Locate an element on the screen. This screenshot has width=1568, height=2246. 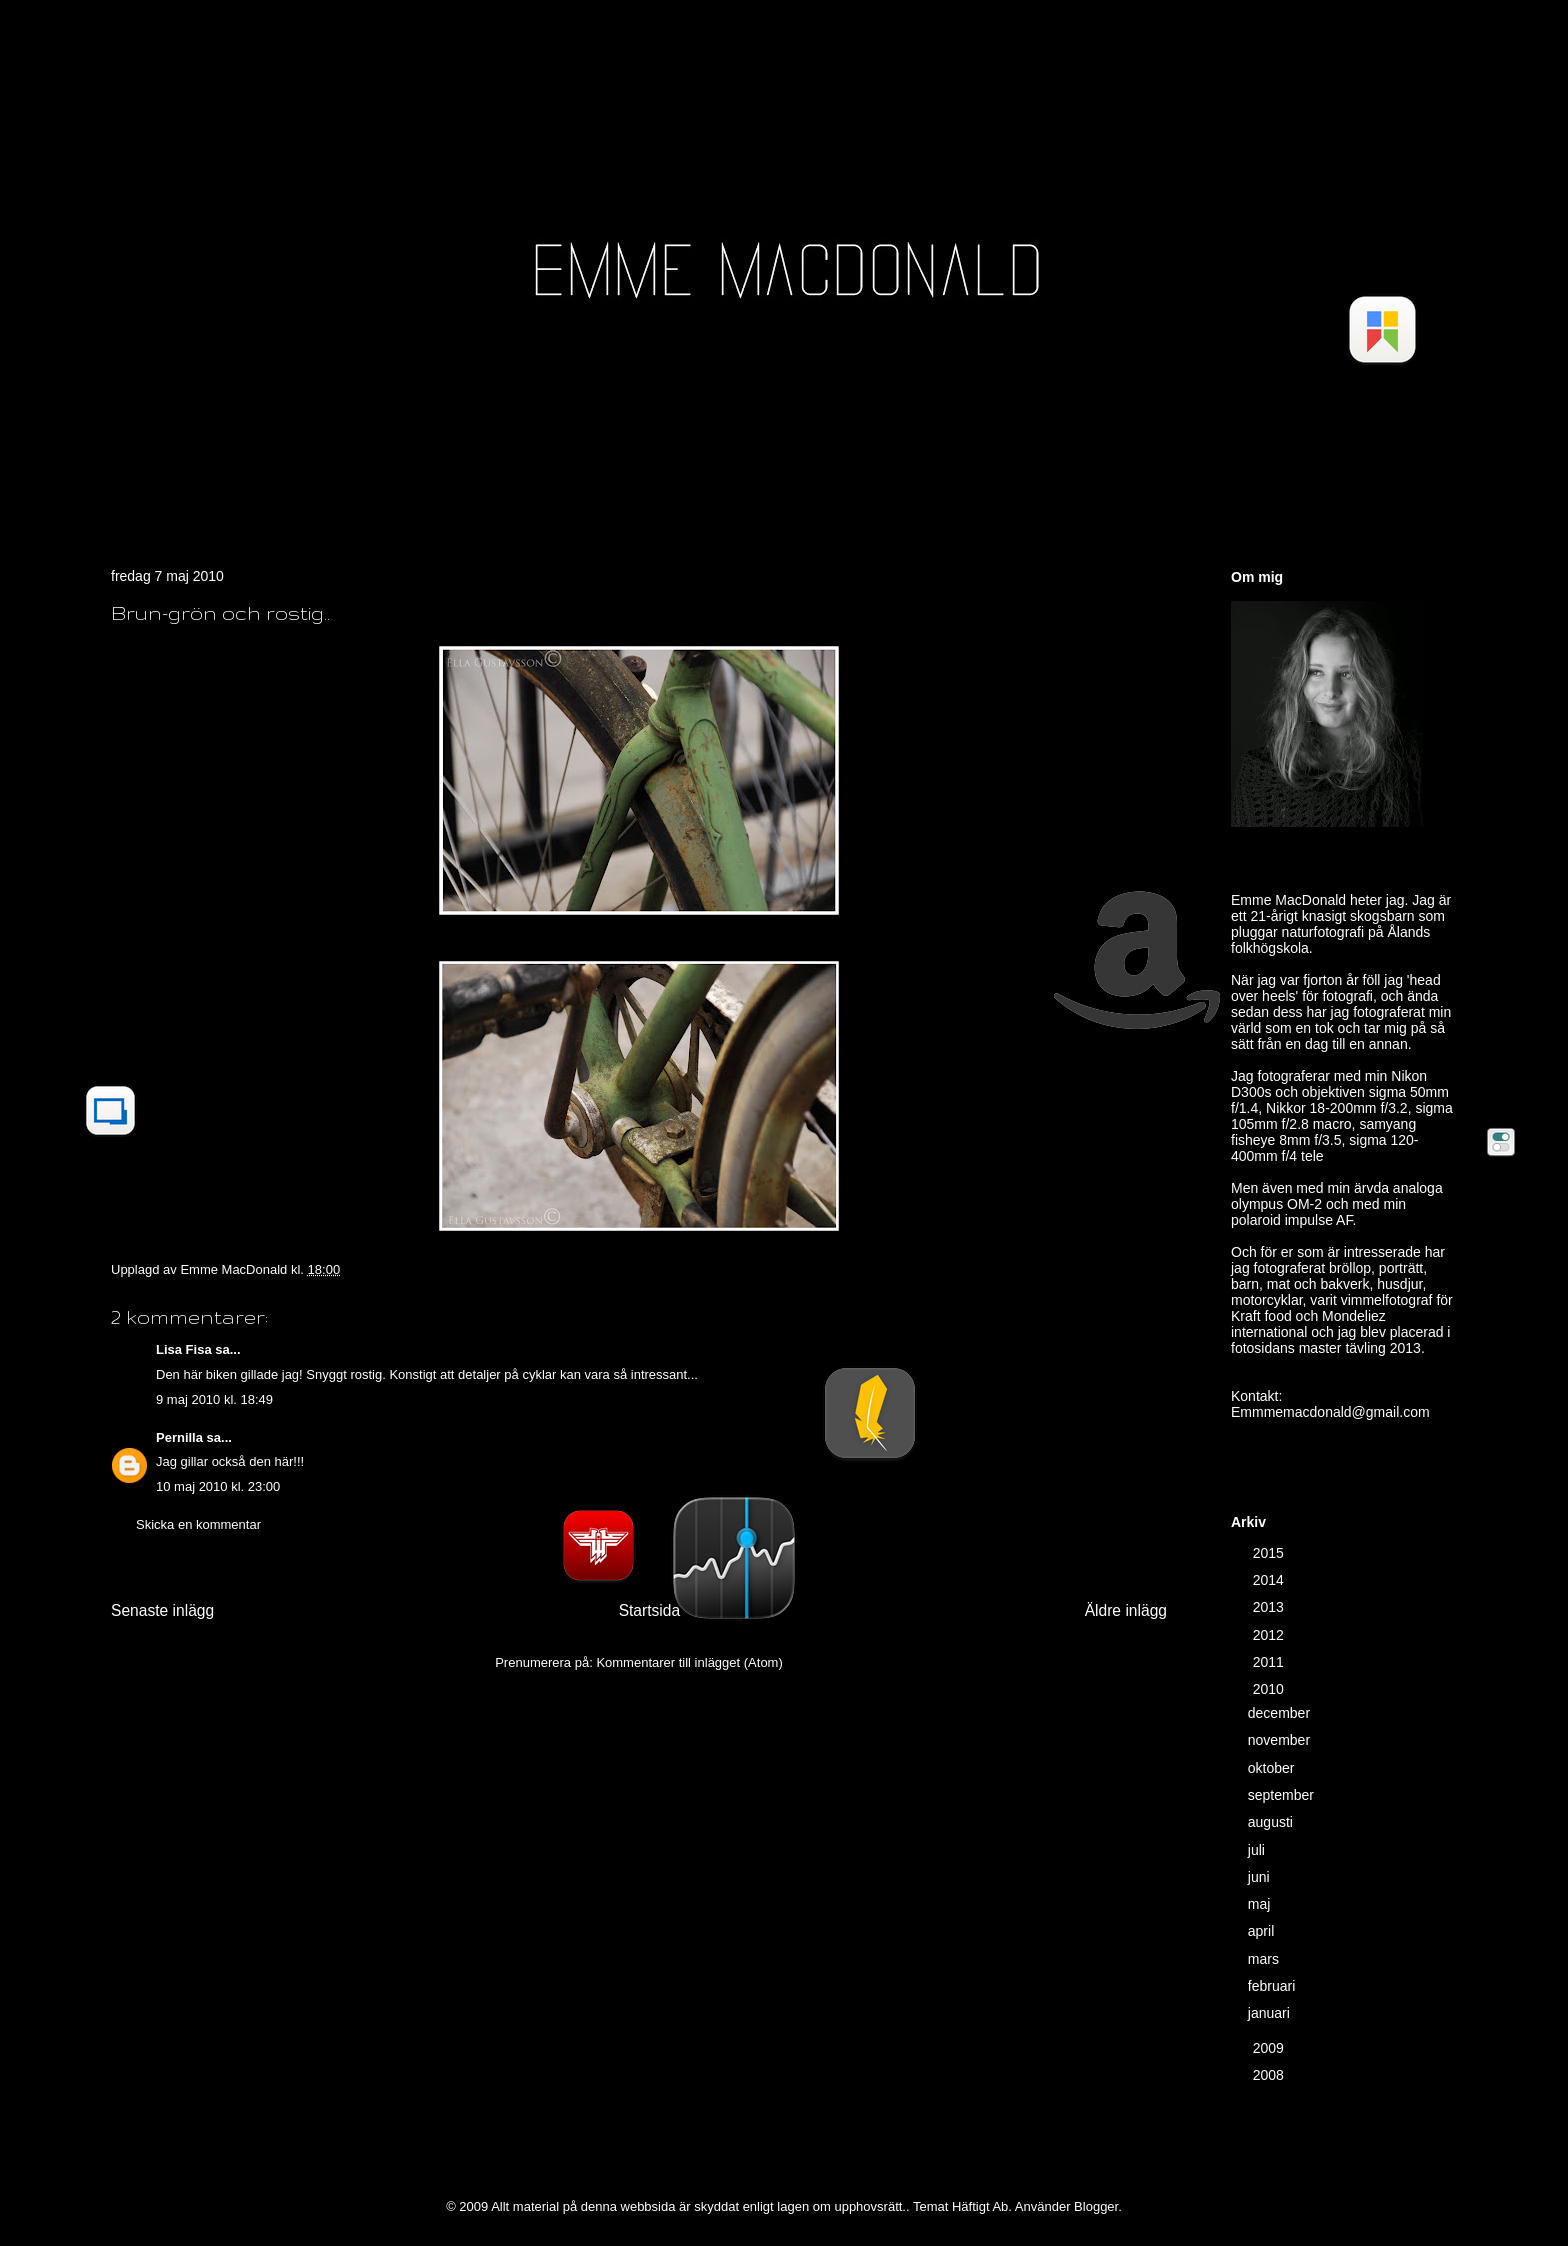
open the amazon store app is located at coordinates (1137, 963).